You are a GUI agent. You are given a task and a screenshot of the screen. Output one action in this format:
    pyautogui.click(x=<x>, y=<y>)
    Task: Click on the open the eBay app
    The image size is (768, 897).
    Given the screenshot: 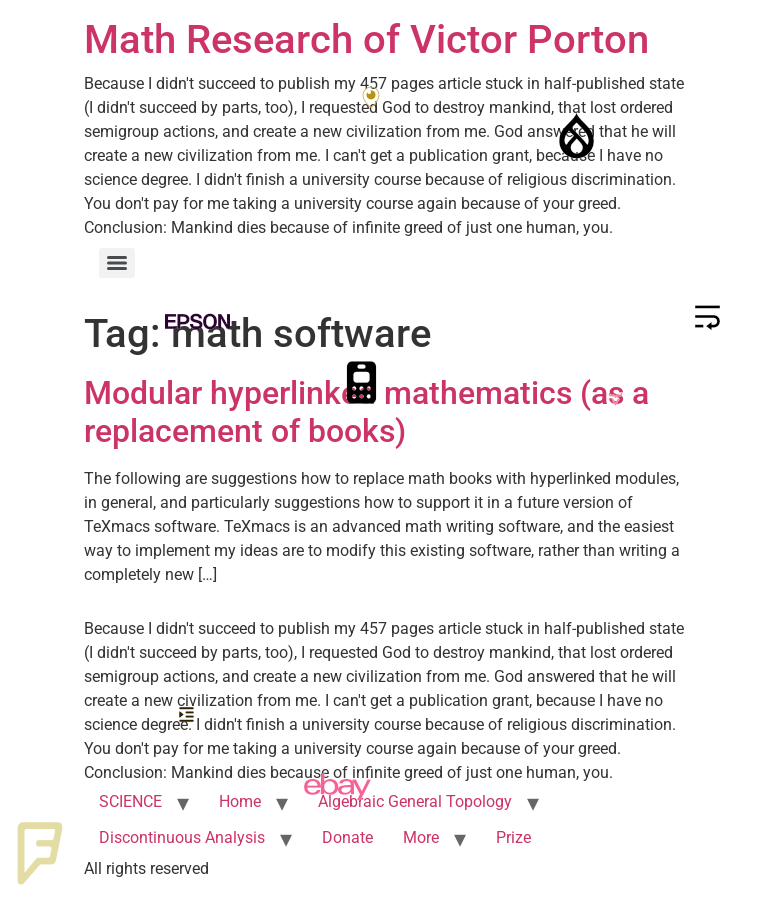 What is the action you would take?
    pyautogui.click(x=337, y=786)
    